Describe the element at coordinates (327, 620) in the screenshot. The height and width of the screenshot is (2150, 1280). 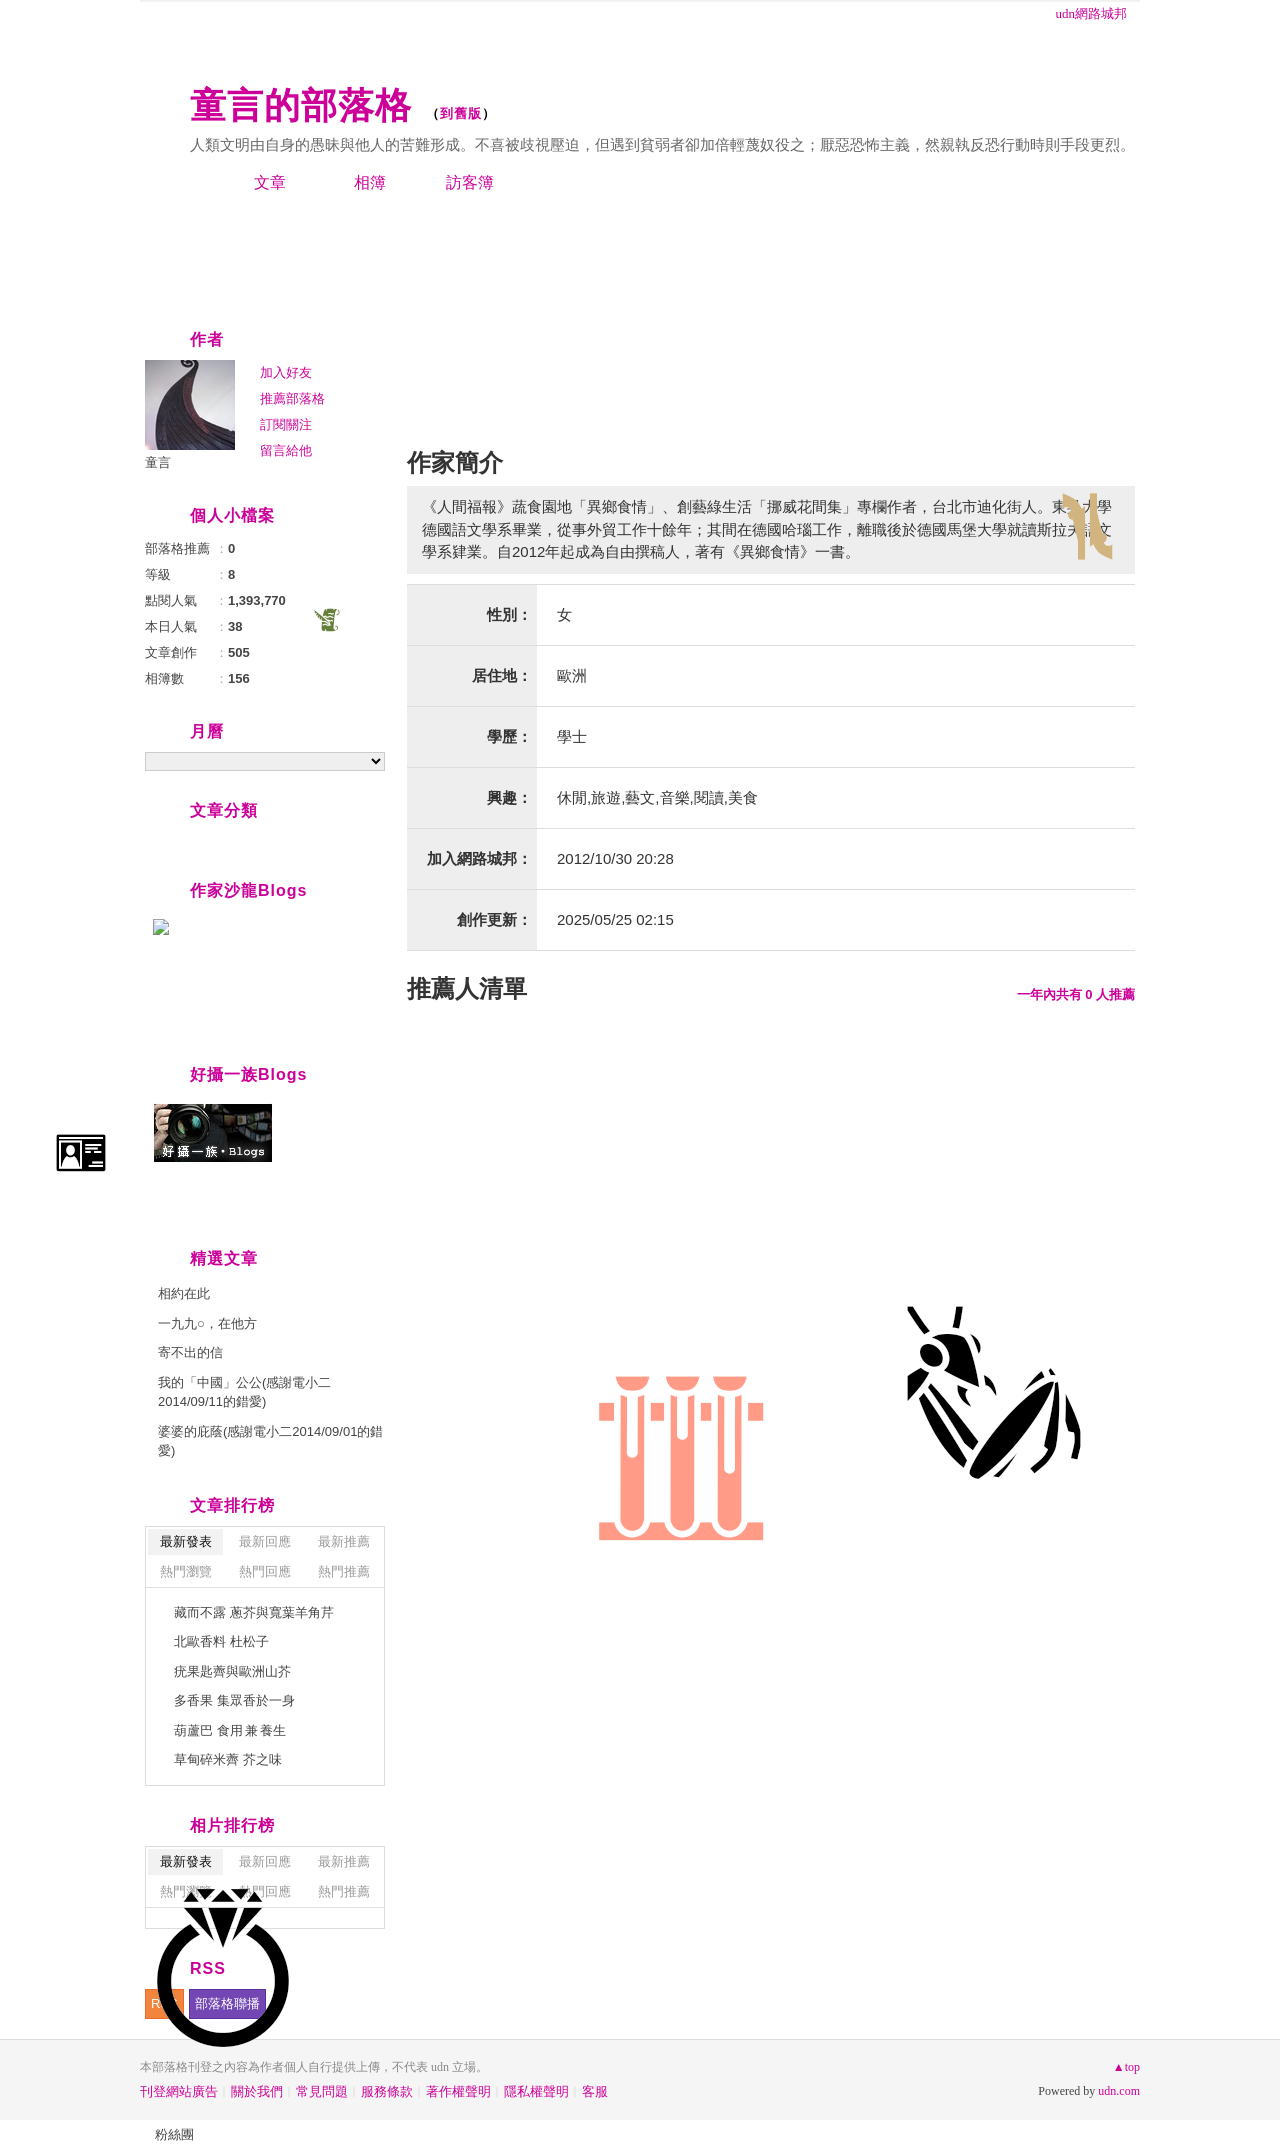
I see `access quest log or story journal` at that location.